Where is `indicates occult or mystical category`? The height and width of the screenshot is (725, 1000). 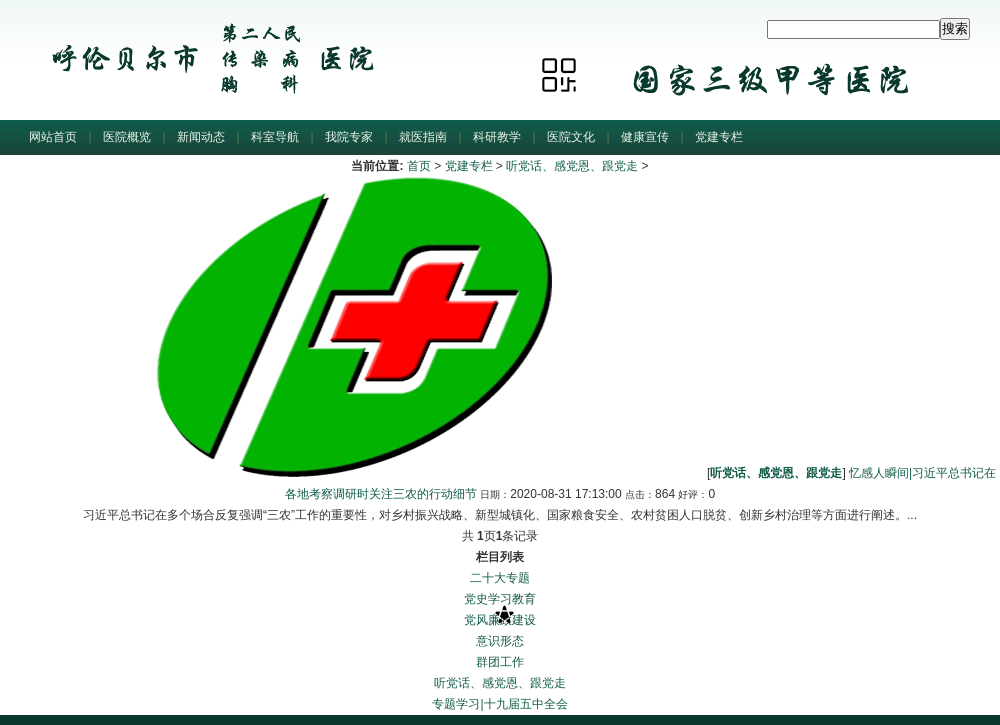
indicates occult or mystical category is located at coordinates (504, 615).